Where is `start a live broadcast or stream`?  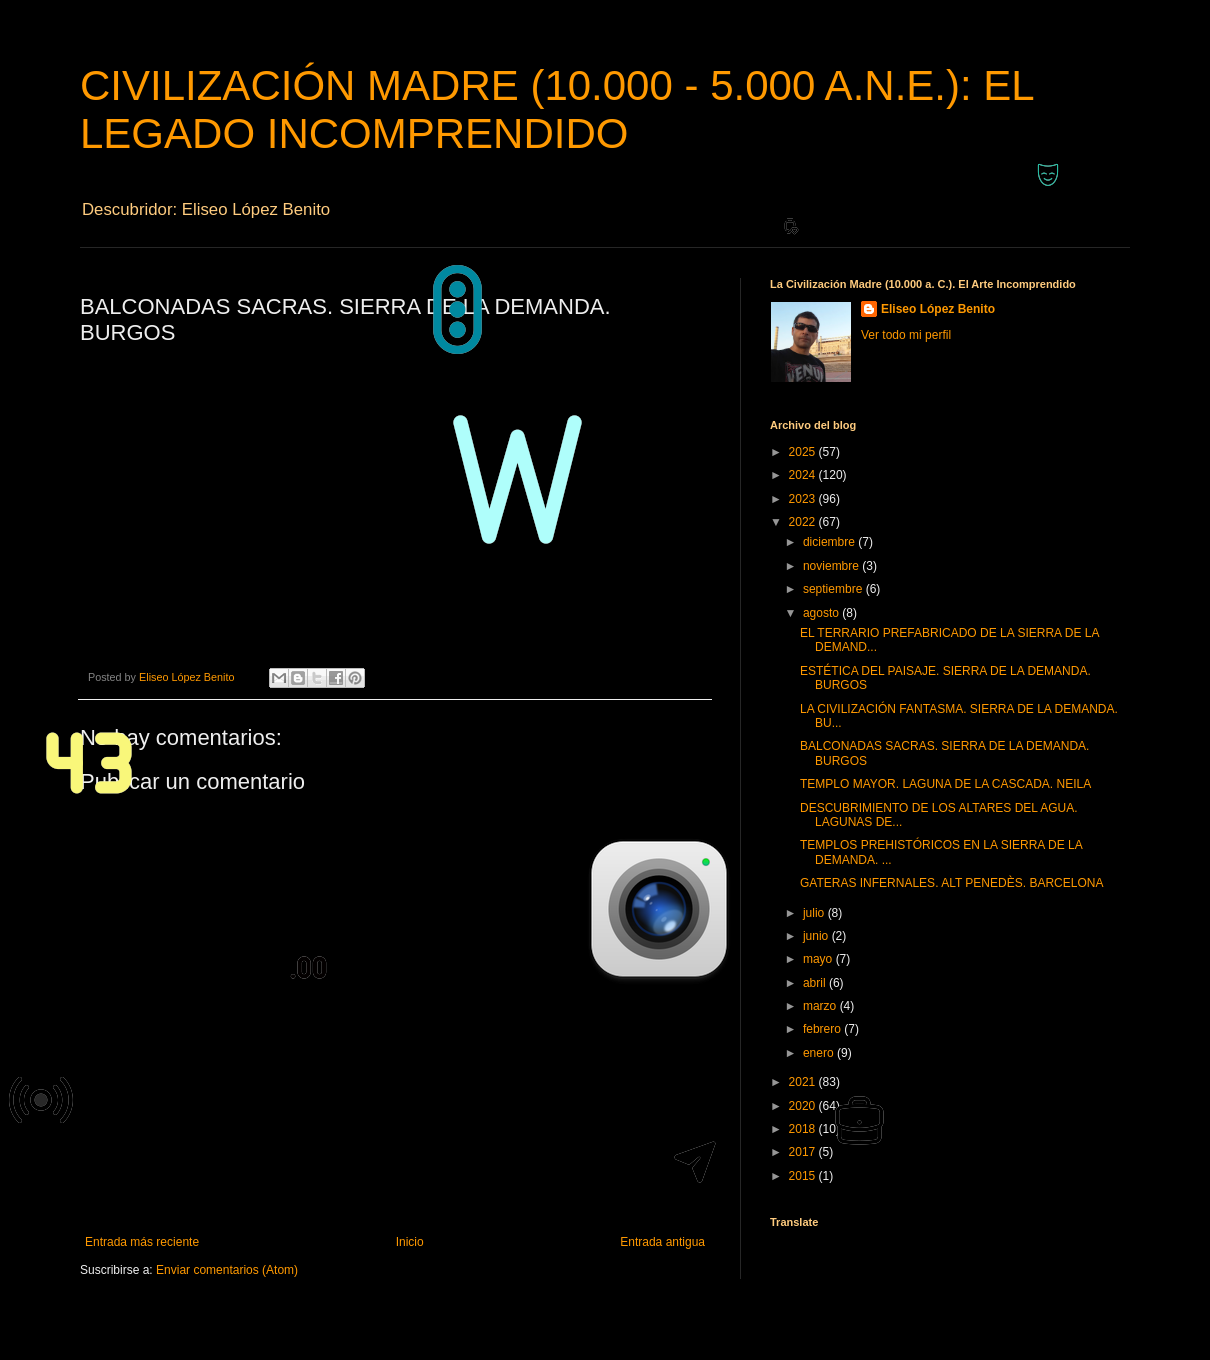 start a live broadcast or stream is located at coordinates (41, 1100).